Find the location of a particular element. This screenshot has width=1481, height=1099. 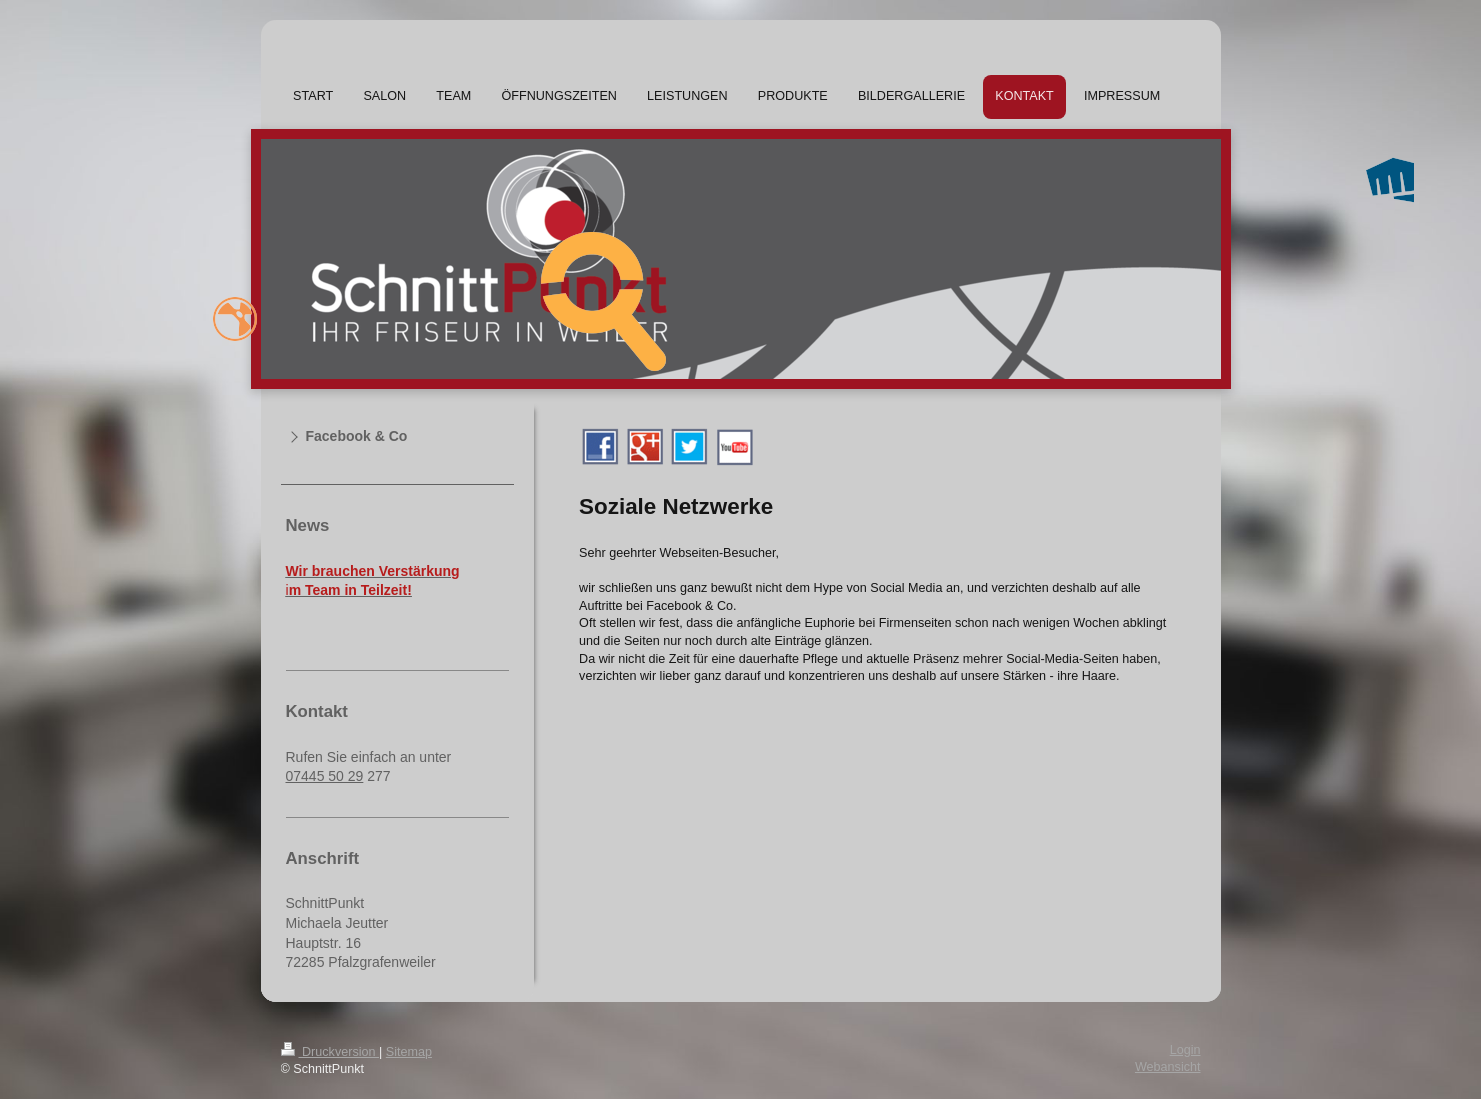

open Nuke compositing software is located at coordinates (235, 319).